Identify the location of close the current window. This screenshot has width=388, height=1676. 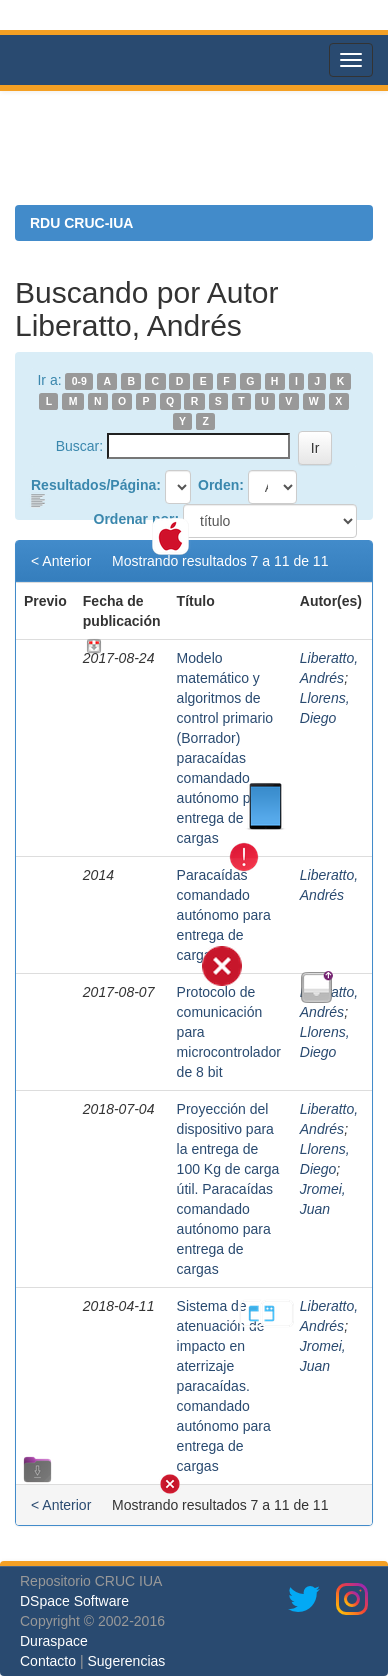
(170, 1484).